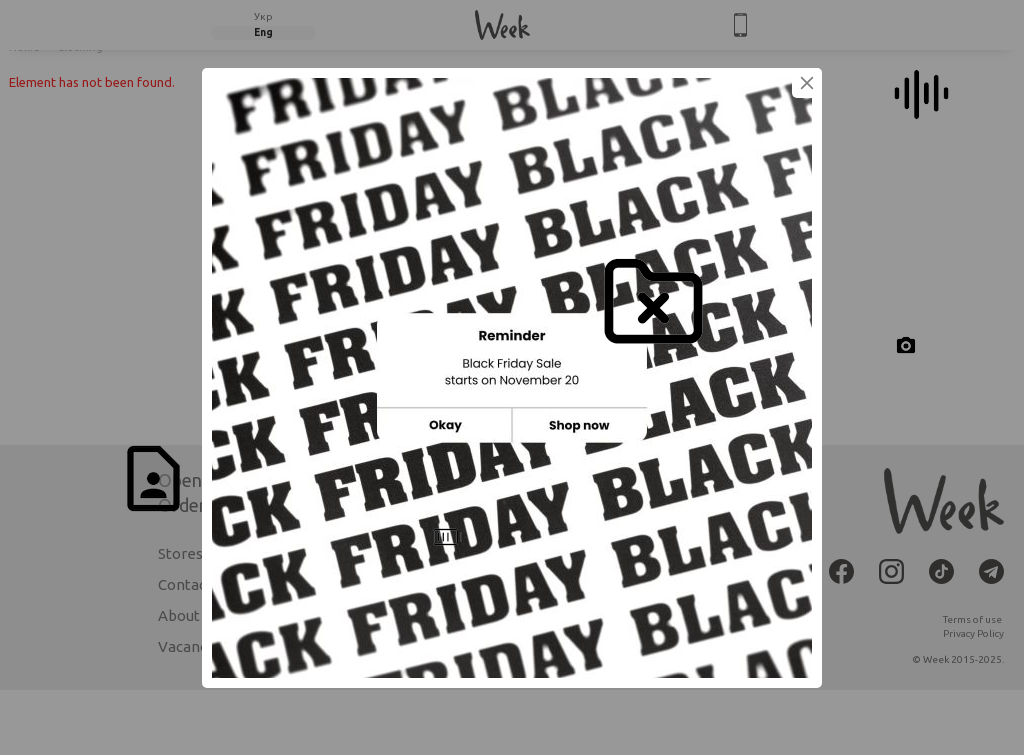 The image size is (1024, 755). What do you see at coordinates (447, 537) in the screenshot?
I see `indicates high battery level` at bounding box center [447, 537].